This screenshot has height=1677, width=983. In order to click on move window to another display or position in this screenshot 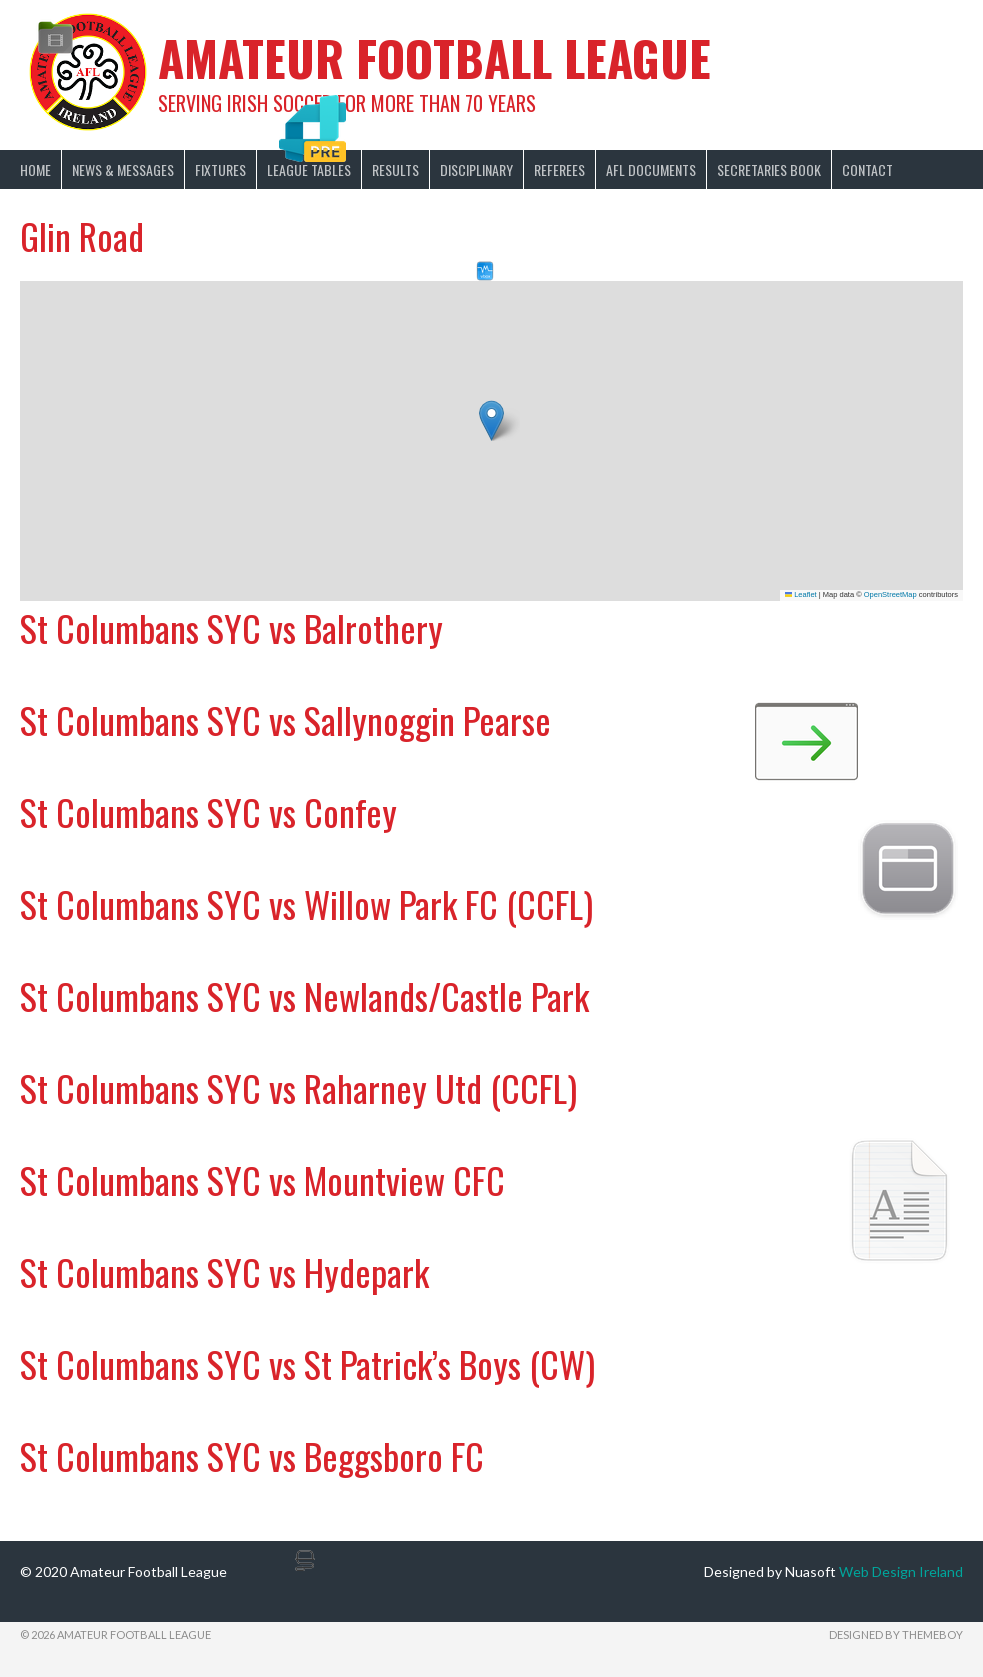, I will do `click(806, 741)`.